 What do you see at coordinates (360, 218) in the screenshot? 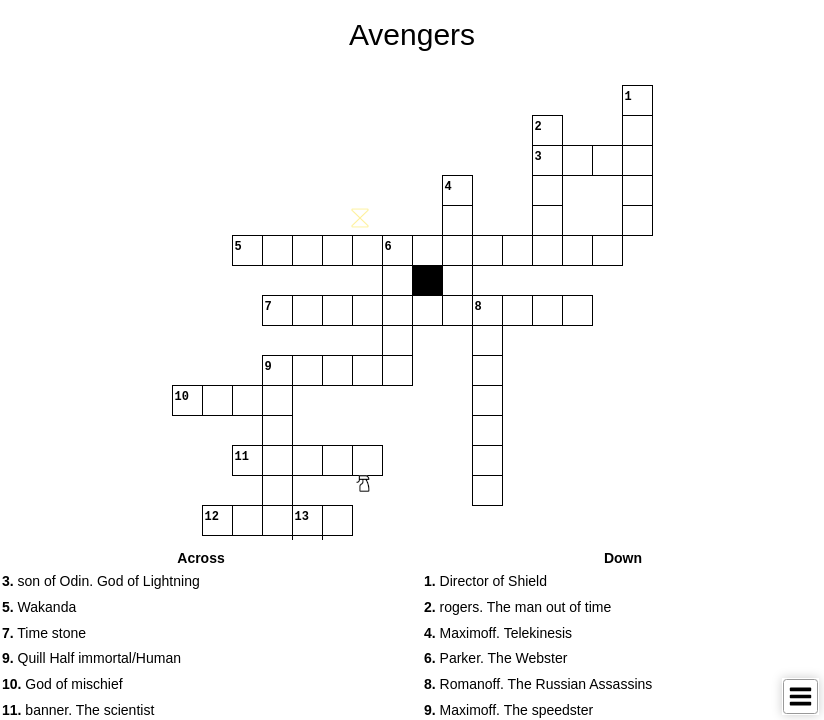
I see `indicates loading or processing in progress` at bounding box center [360, 218].